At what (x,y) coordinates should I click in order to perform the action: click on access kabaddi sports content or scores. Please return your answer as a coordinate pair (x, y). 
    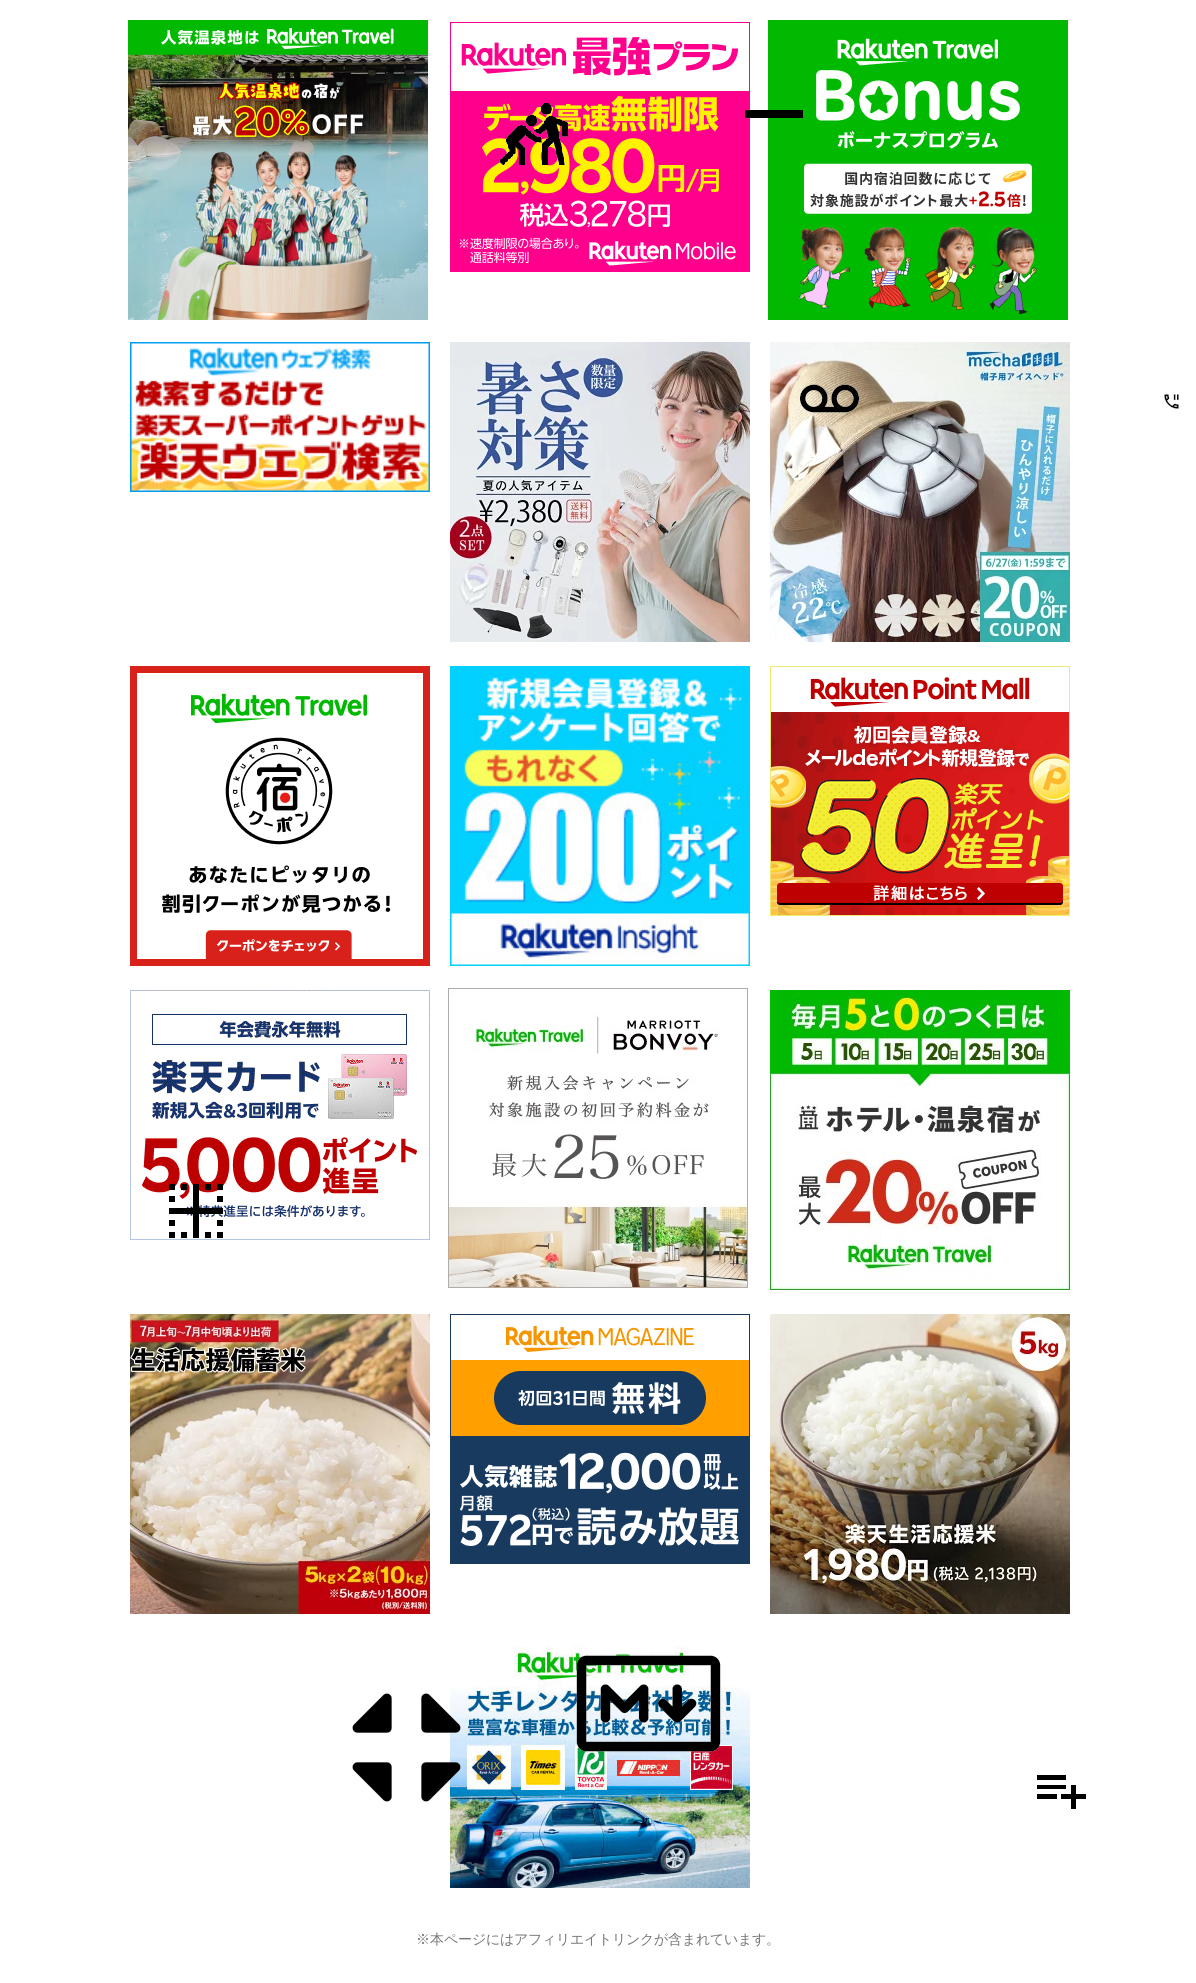
    Looking at the image, I should click on (533, 136).